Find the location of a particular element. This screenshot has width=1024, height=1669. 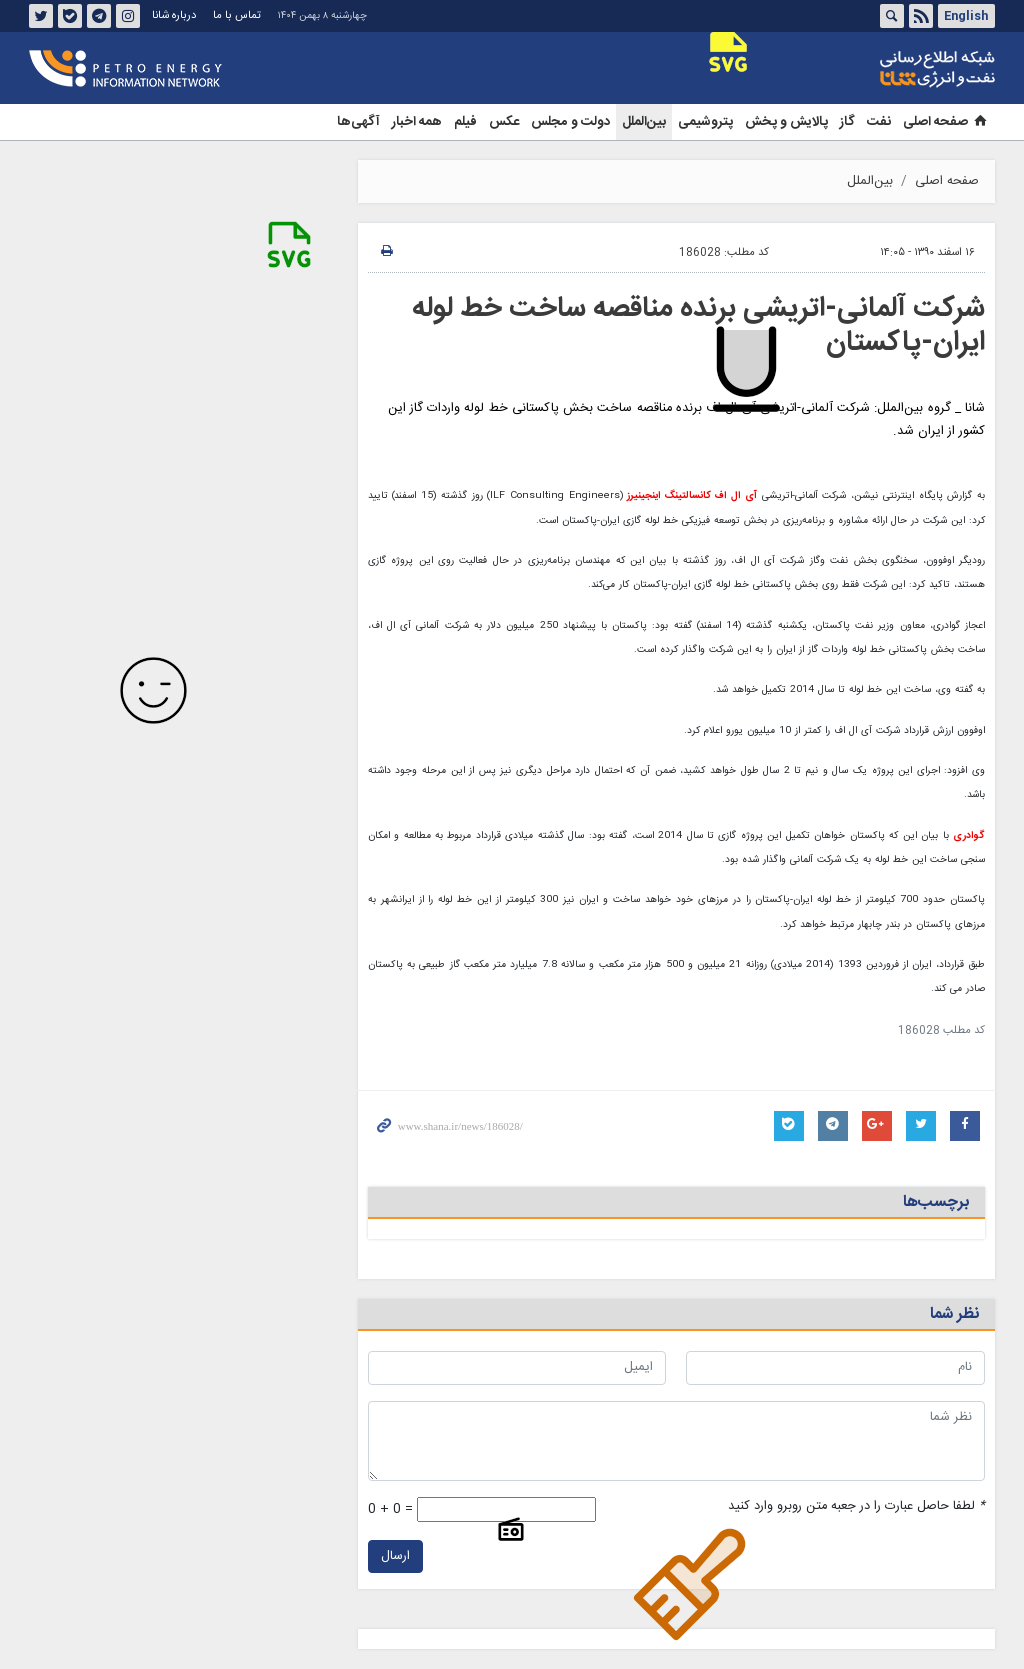

an SVG file type indicator is located at coordinates (728, 53).